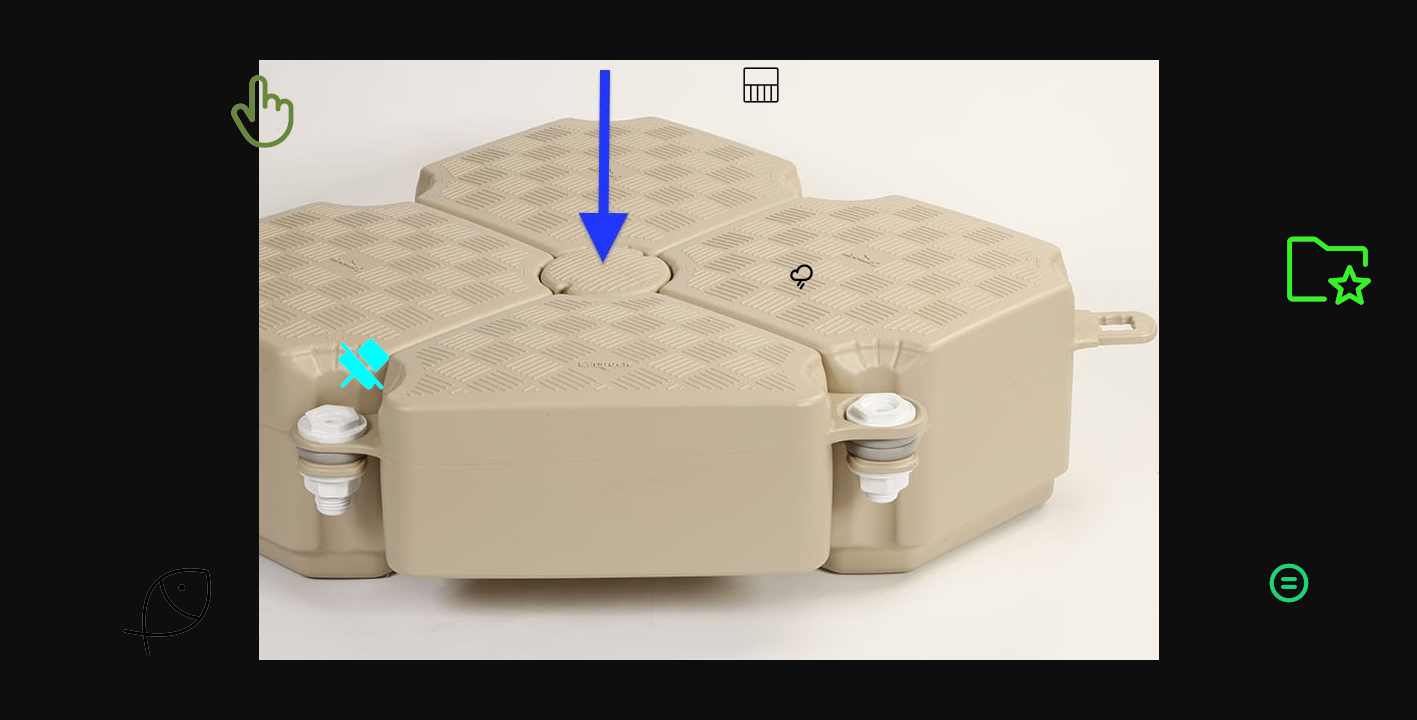  I want to click on indicates creative commons no-derivatives license, so click(1289, 583).